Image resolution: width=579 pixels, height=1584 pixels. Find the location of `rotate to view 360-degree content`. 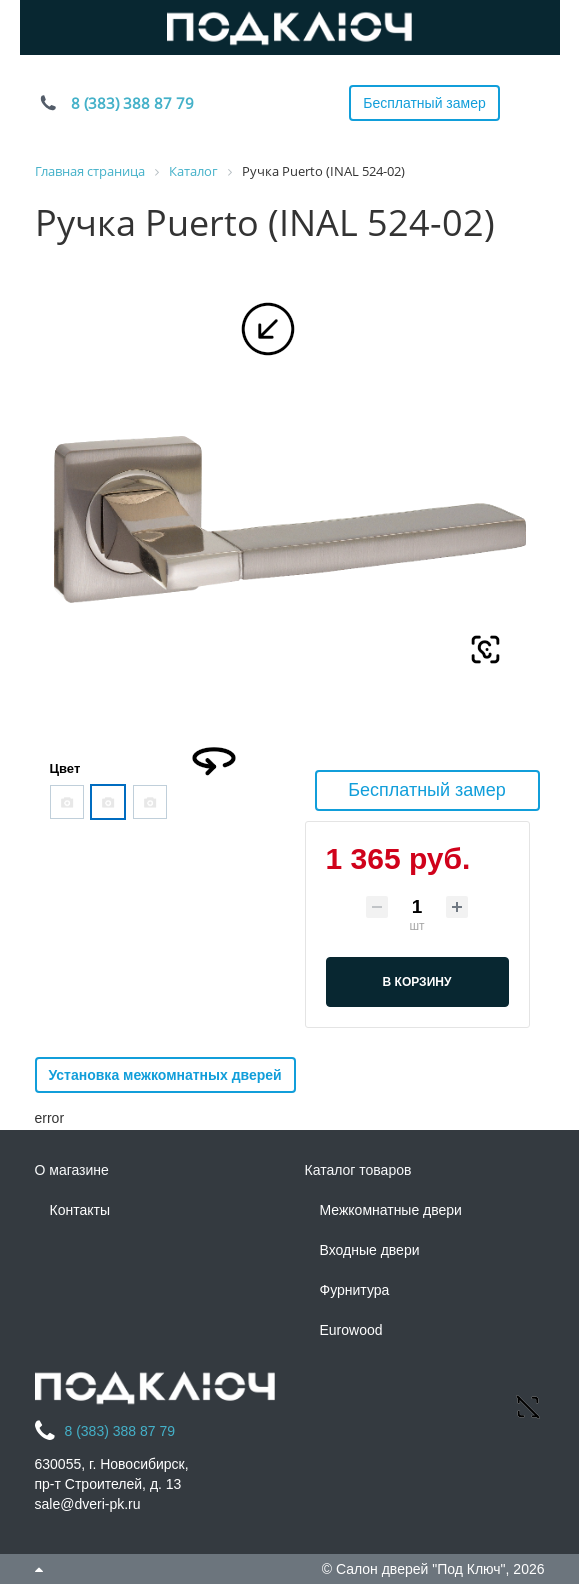

rotate to view 360-degree content is located at coordinates (214, 758).